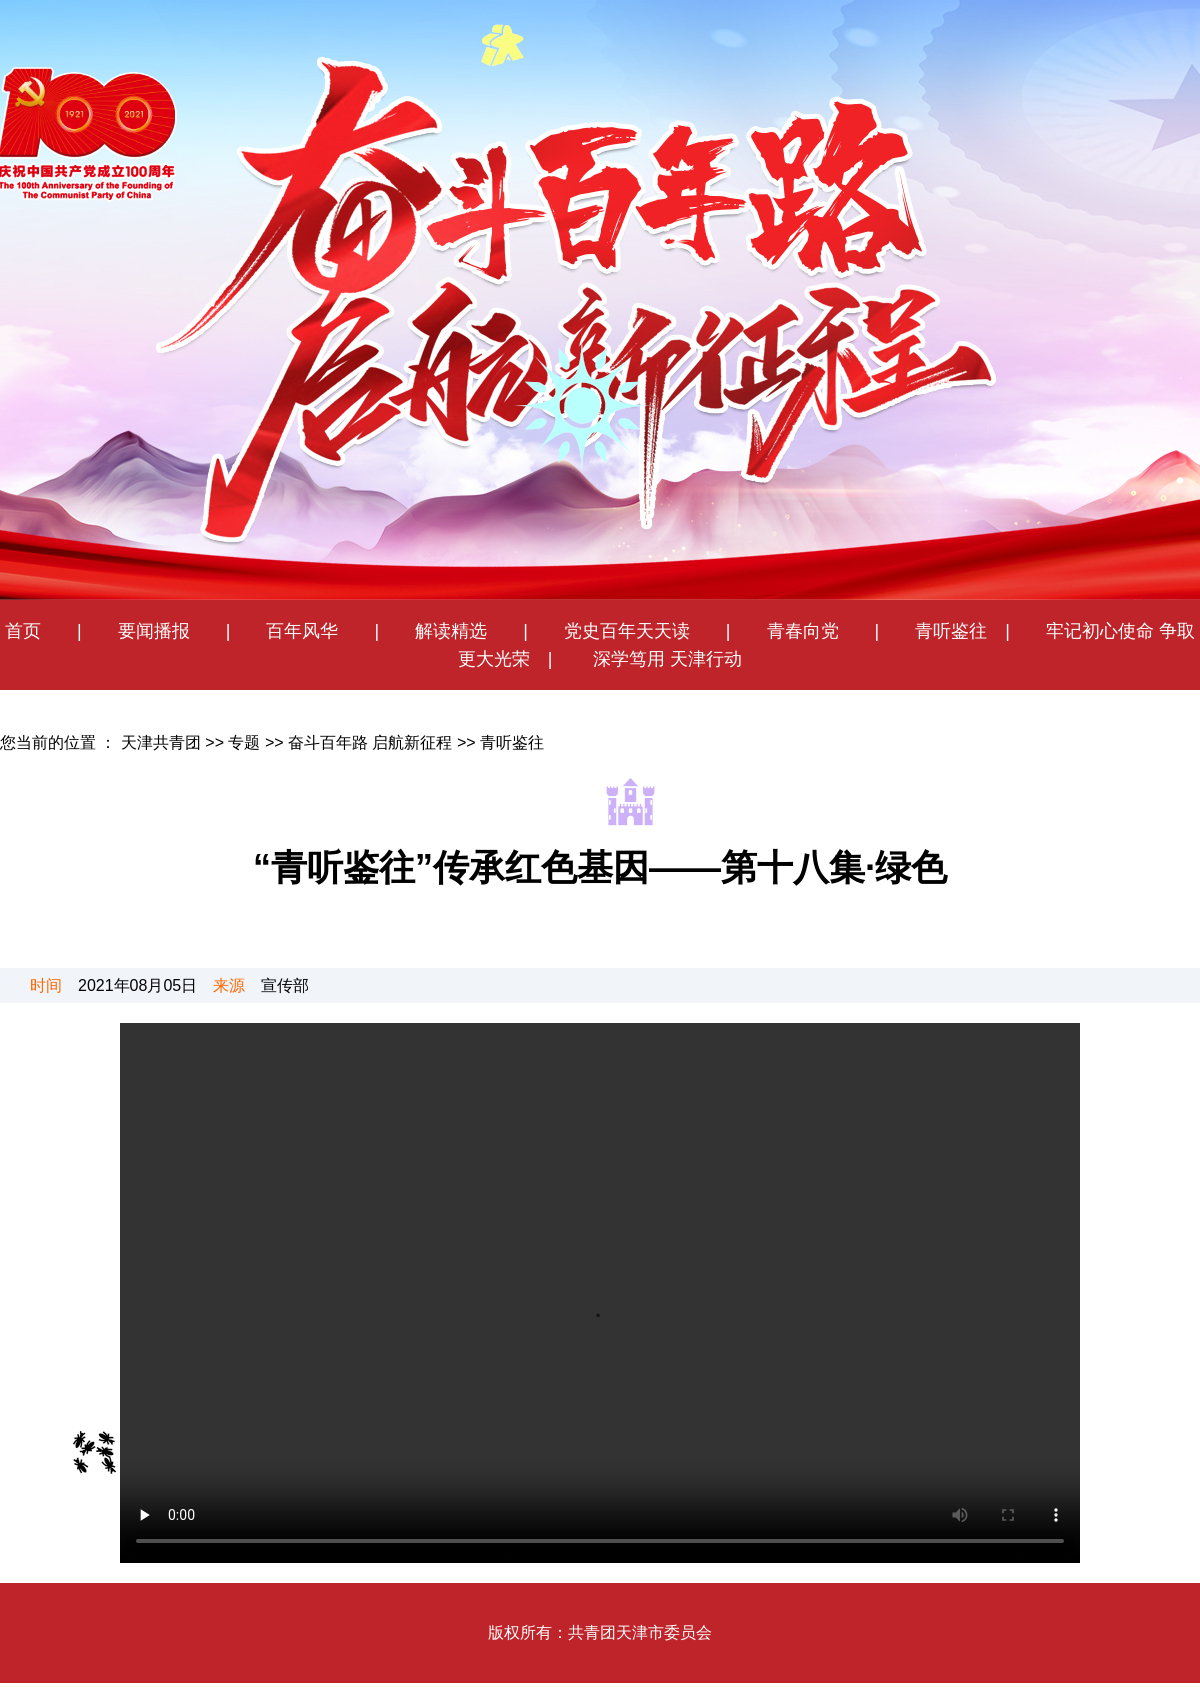 Image resolution: width=1200 pixels, height=1705 pixels. I want to click on indicates insect infestation or pest problem in a game, so click(94, 1452).